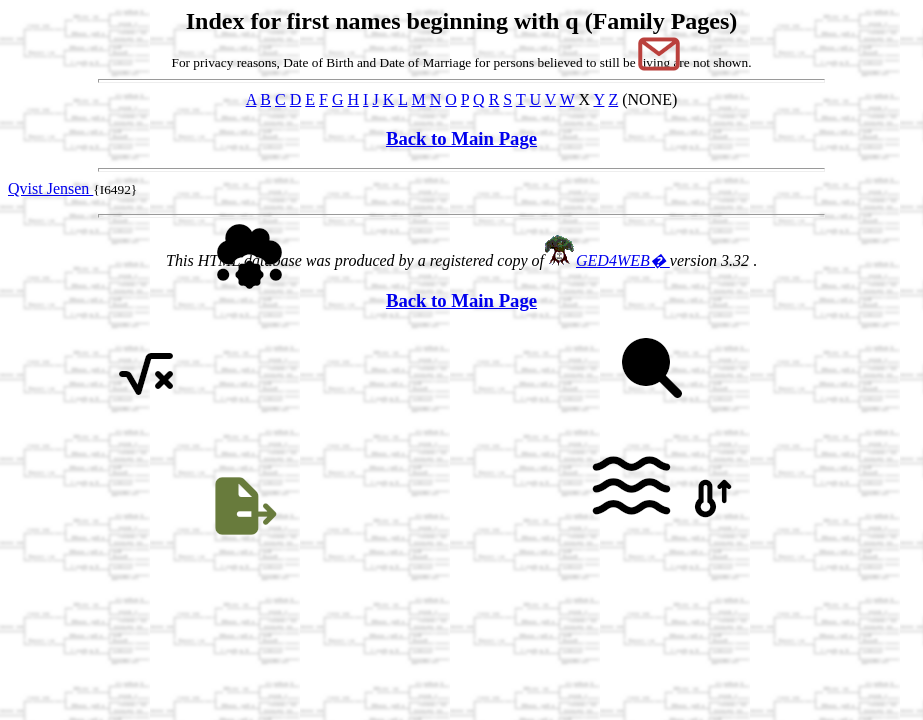 This screenshot has width=923, height=720. I want to click on indicates hail or severe weather conditions, so click(249, 256).